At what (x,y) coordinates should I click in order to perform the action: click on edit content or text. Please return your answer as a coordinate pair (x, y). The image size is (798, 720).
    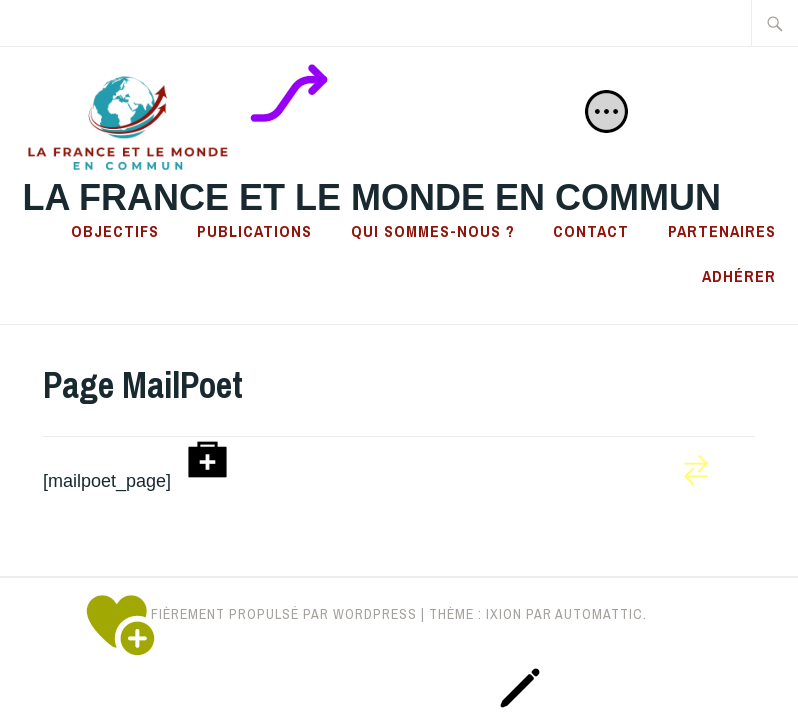
    Looking at the image, I should click on (520, 688).